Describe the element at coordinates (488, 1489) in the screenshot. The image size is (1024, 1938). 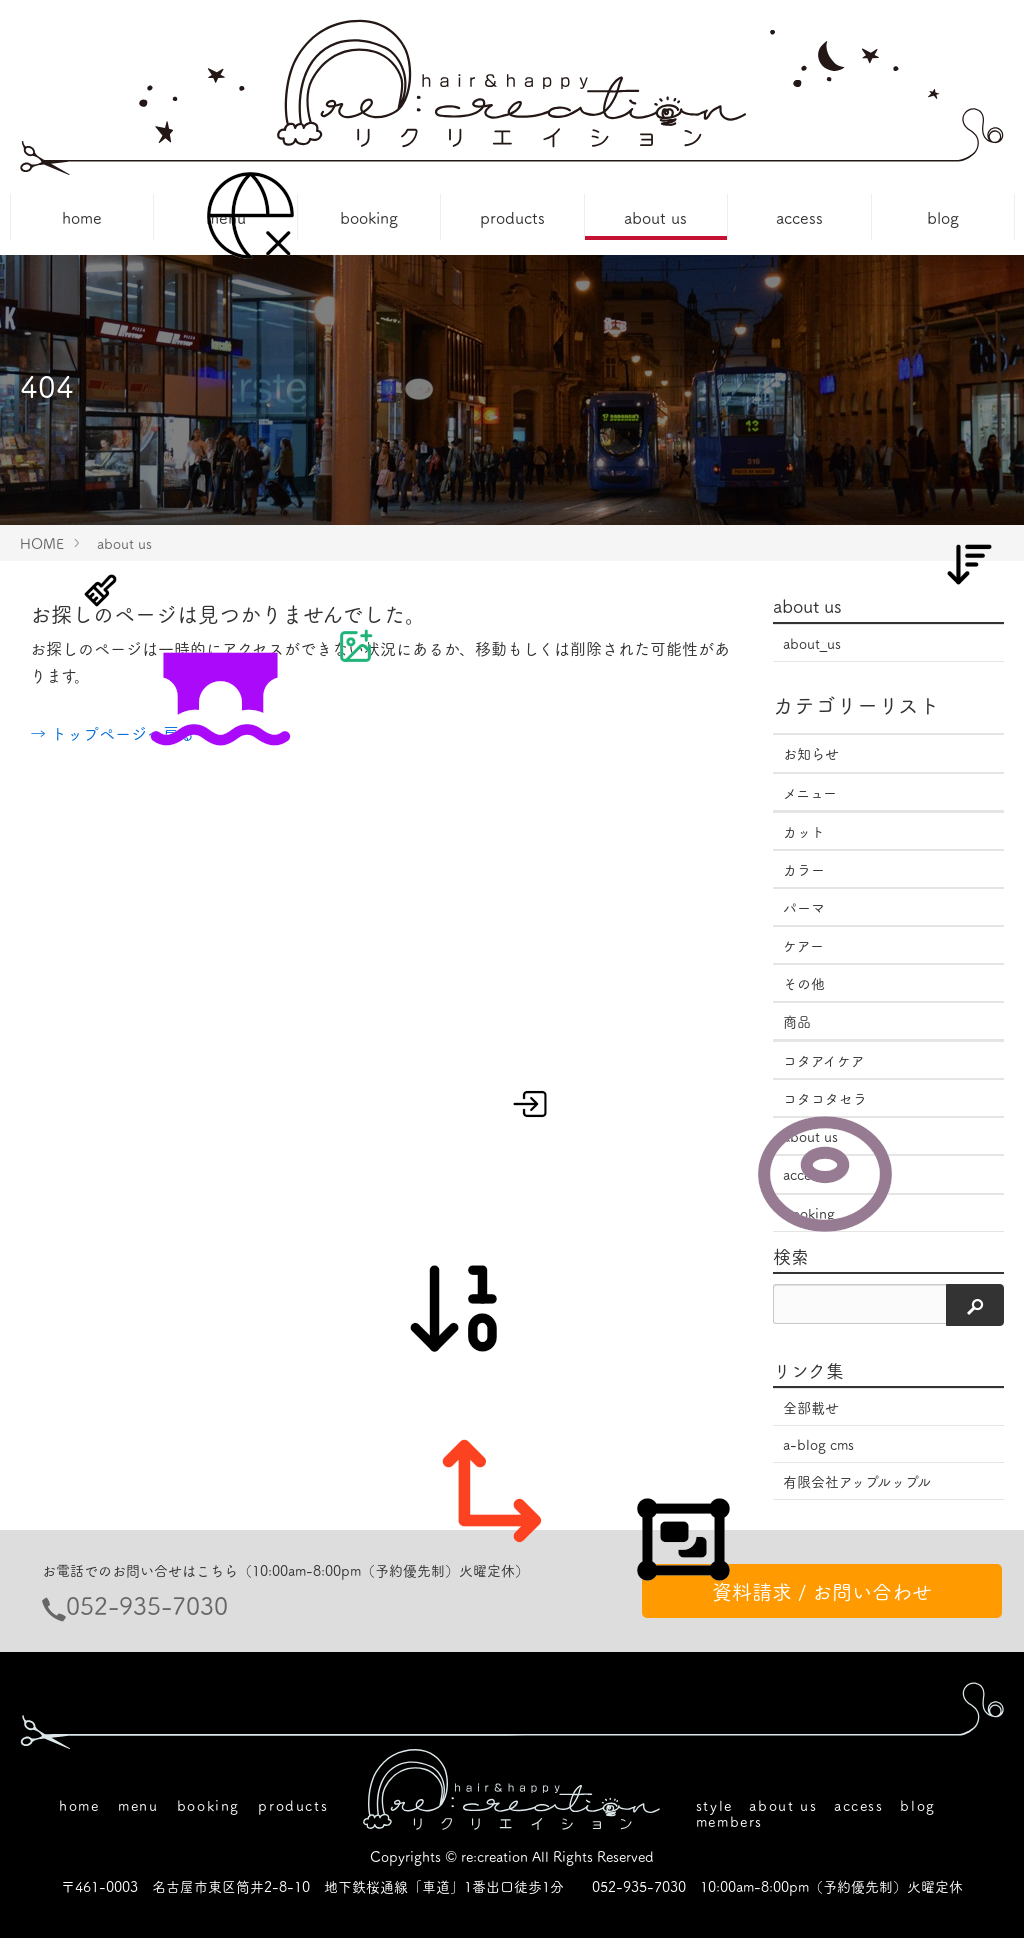
I see `indicates a path or vector direction` at that location.